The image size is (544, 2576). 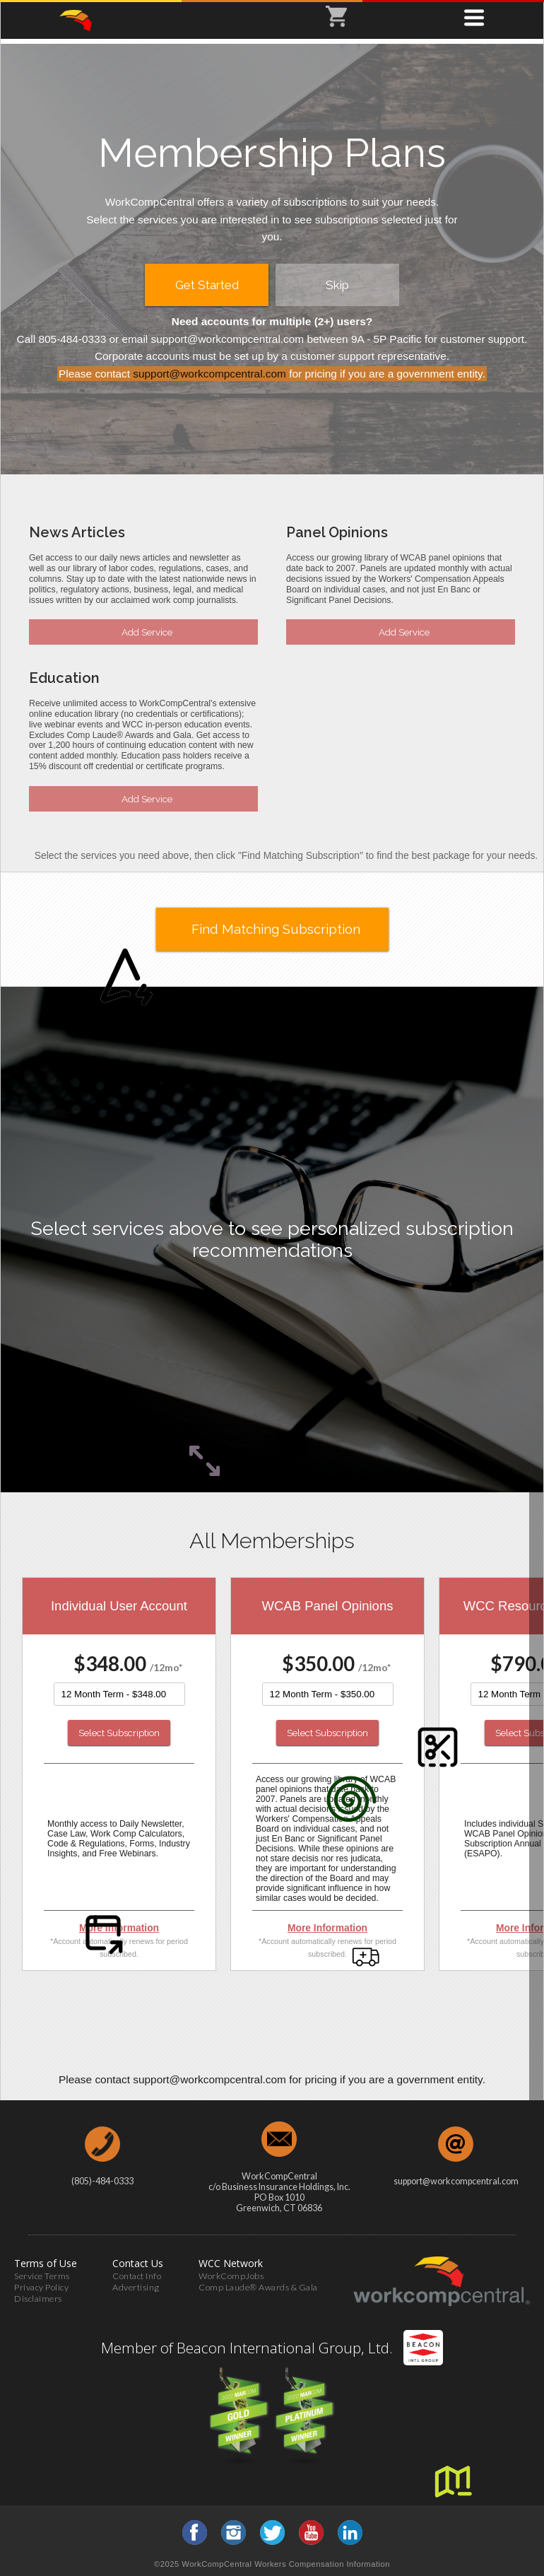 I want to click on indicates loading or processing in progress, so click(x=348, y=1798).